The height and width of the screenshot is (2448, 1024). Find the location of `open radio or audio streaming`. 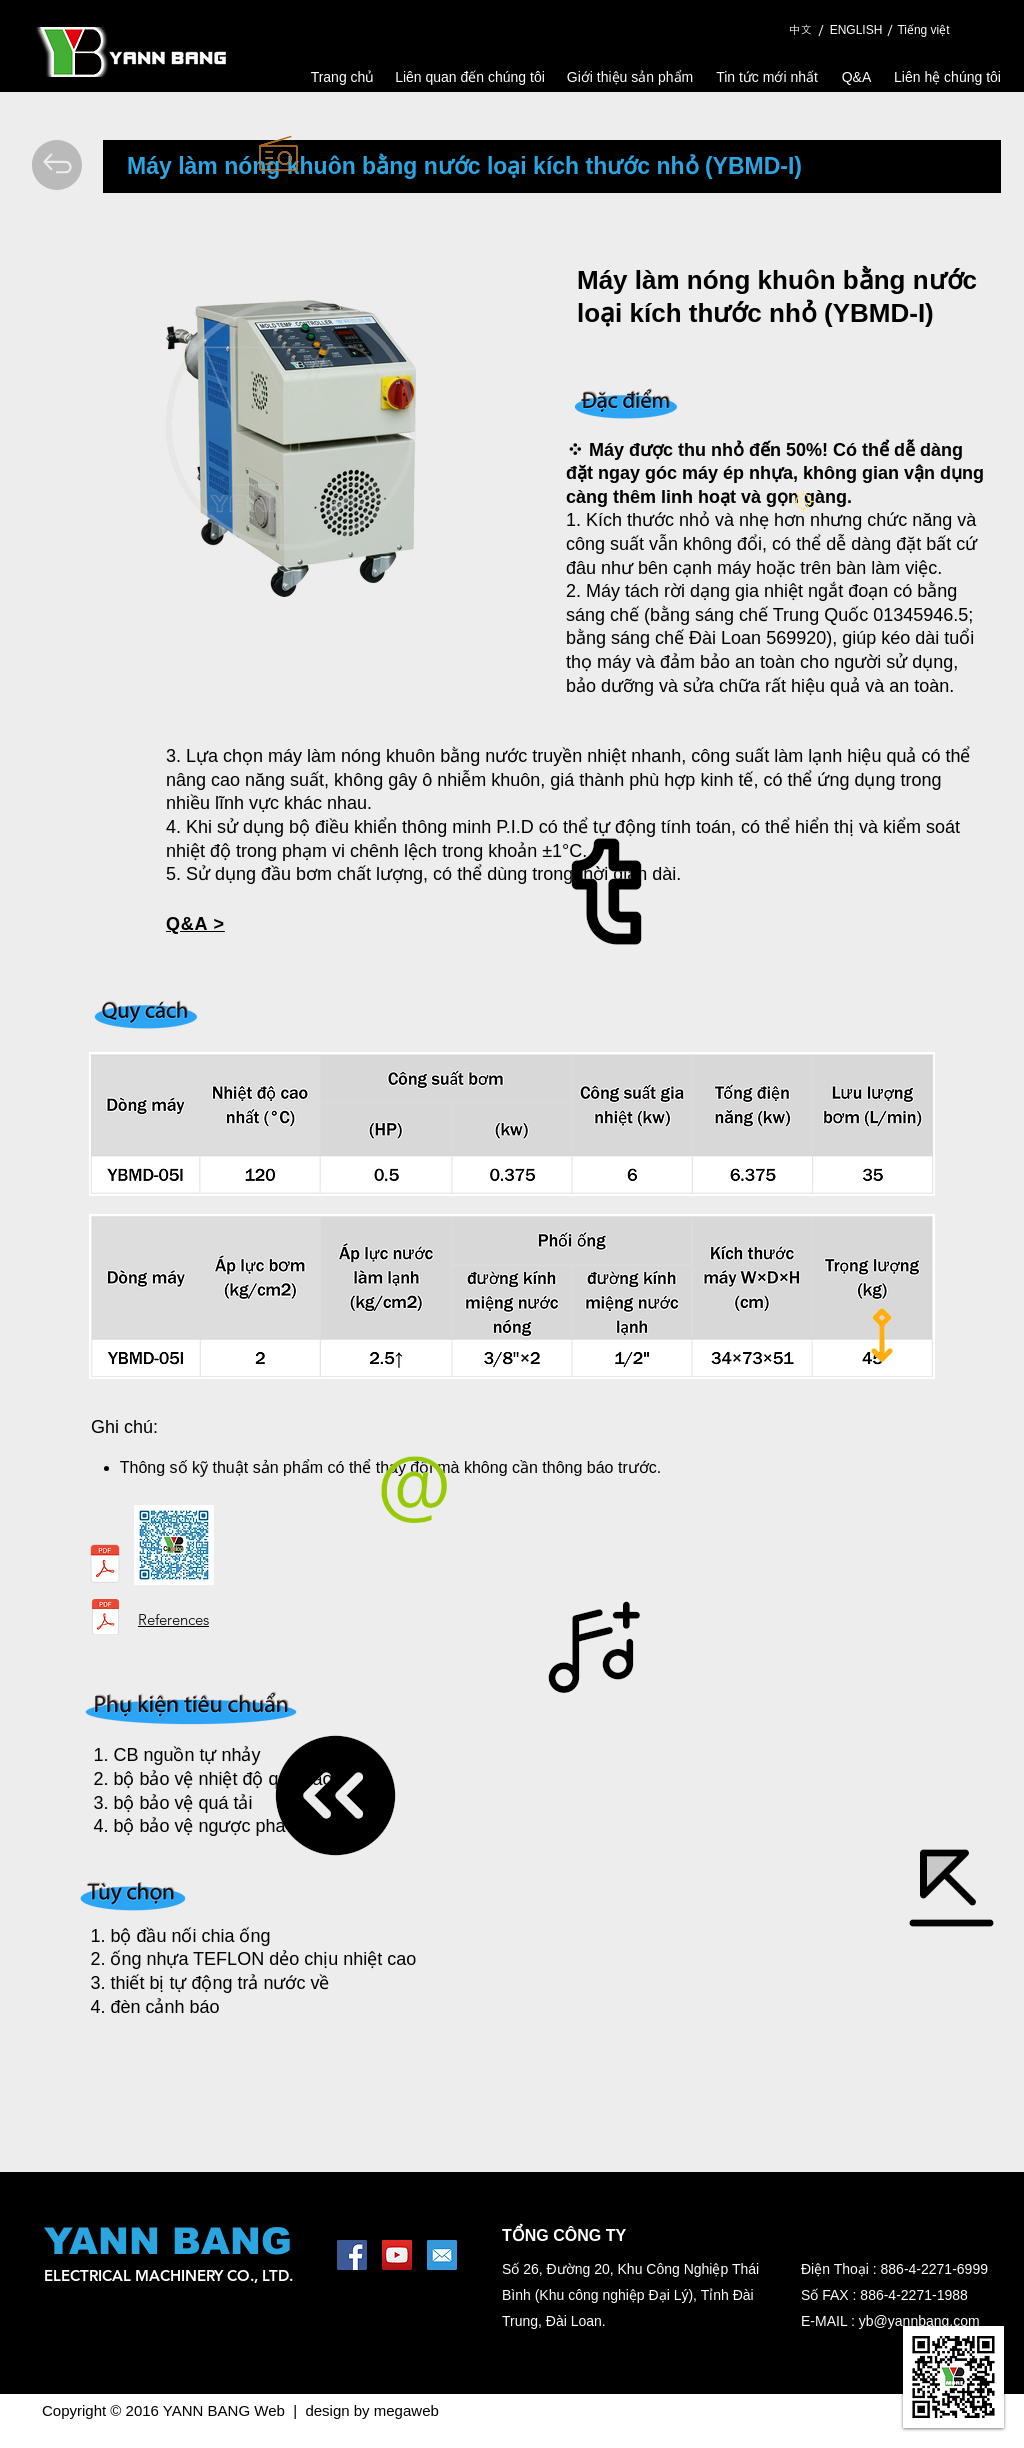

open radio or audio streaming is located at coordinates (278, 156).